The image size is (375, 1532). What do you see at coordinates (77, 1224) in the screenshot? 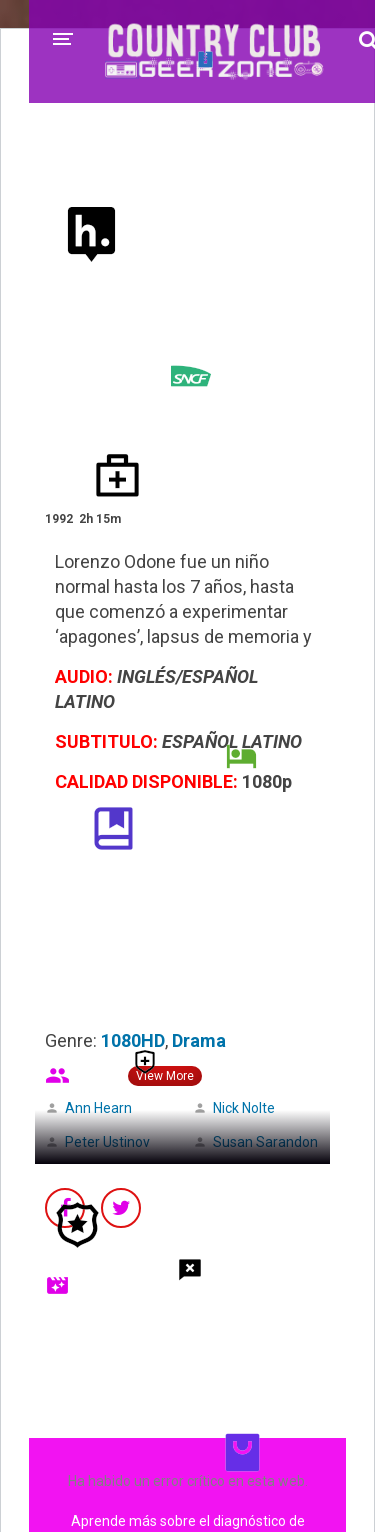
I see `indicates law enforcement or official authority` at bounding box center [77, 1224].